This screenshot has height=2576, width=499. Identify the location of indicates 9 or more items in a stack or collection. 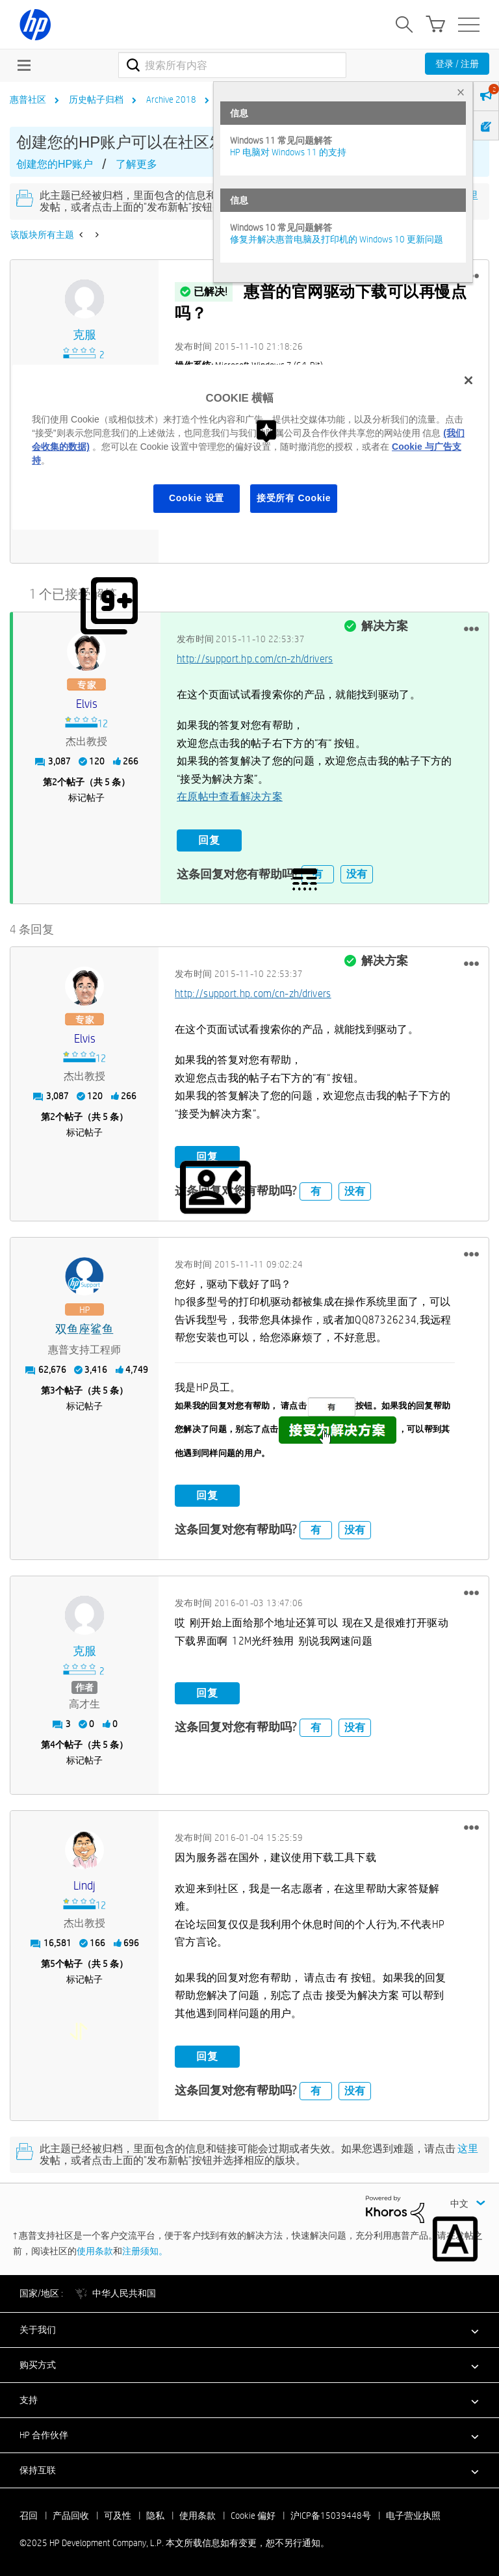
(109, 606).